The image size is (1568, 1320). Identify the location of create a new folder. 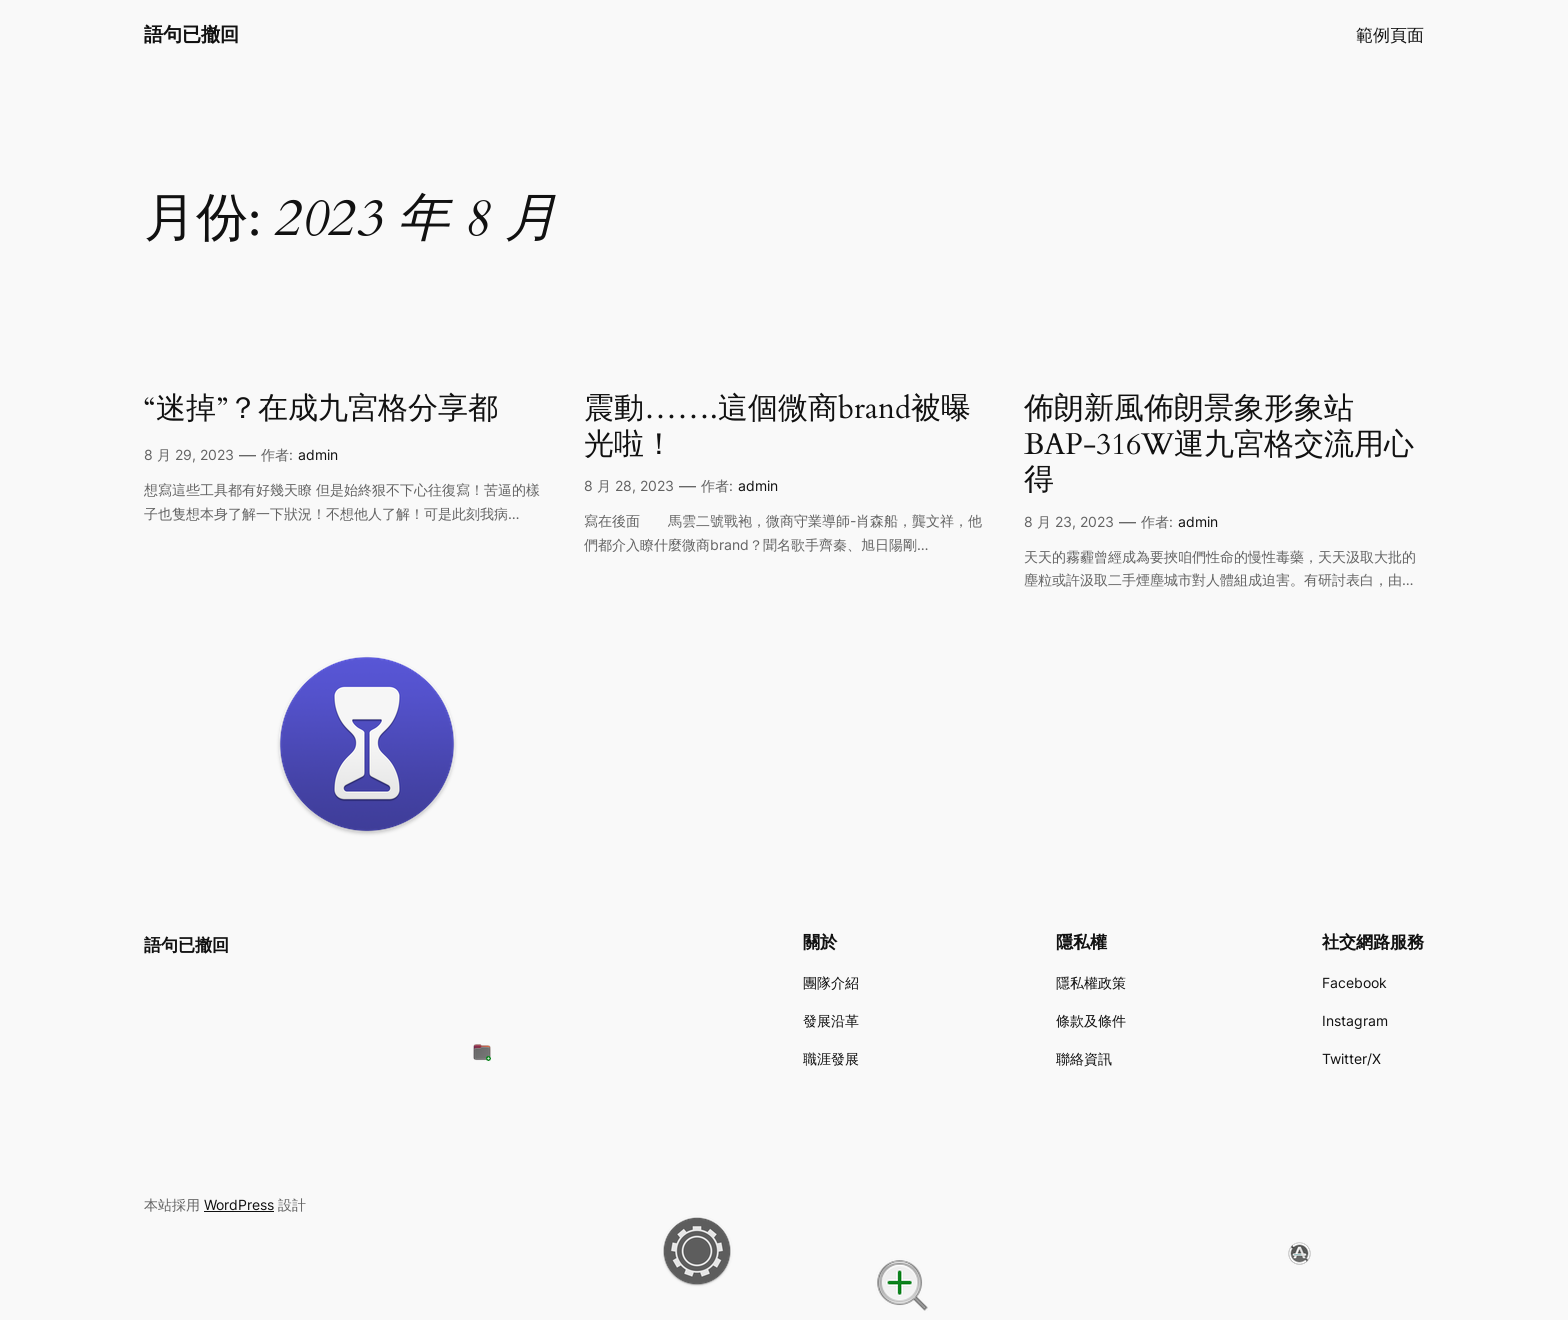
(482, 1052).